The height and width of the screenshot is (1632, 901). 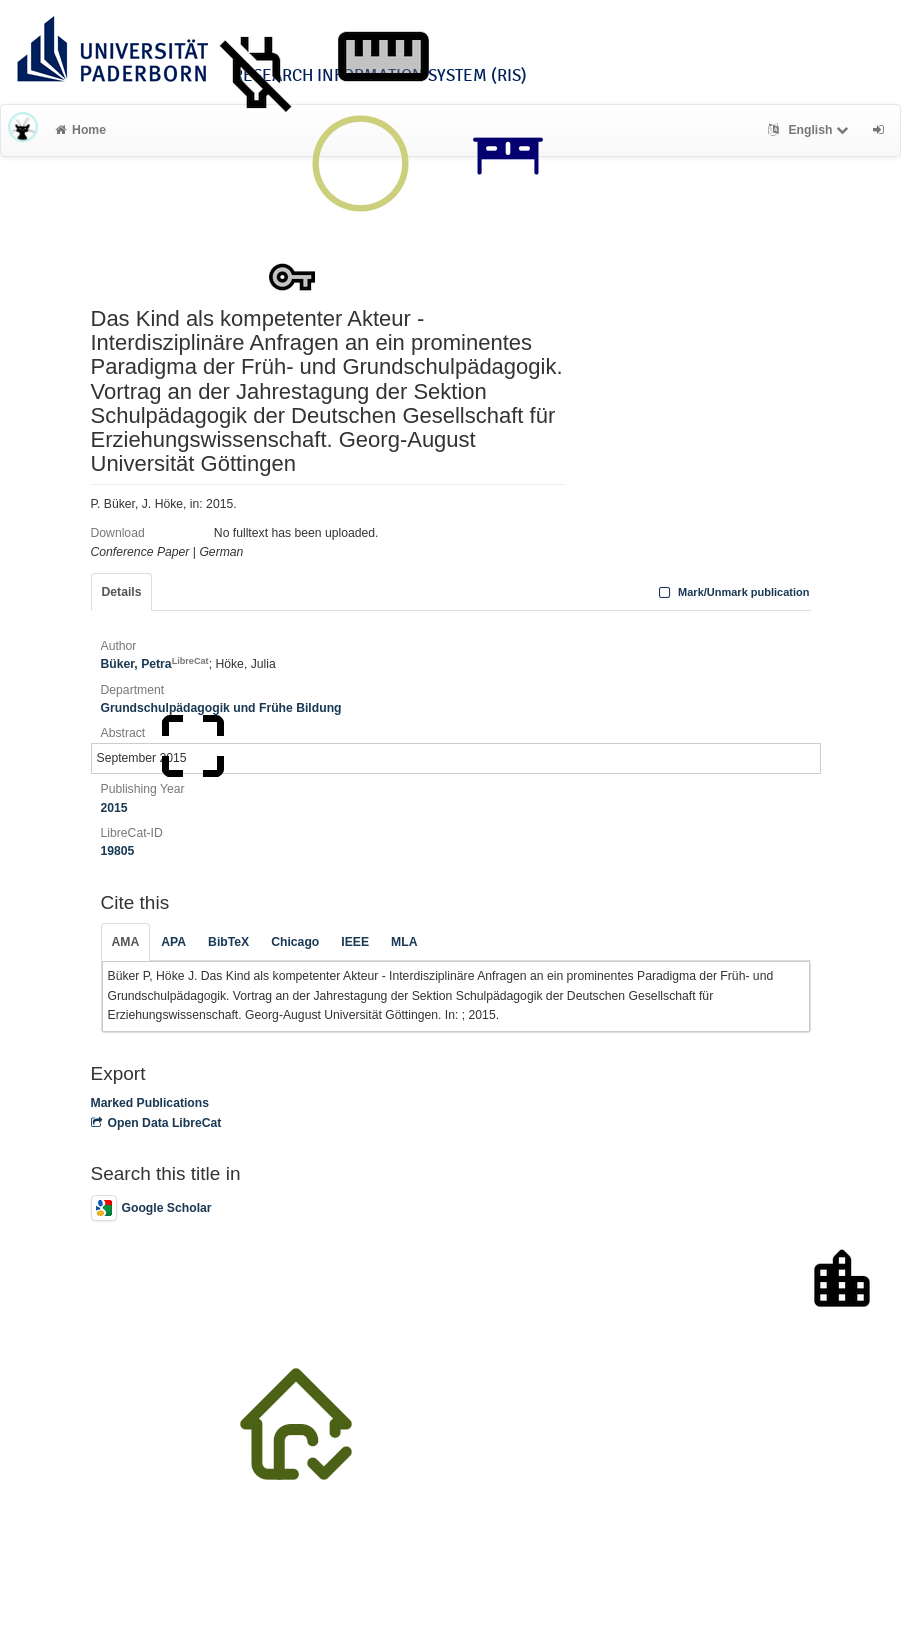 I want to click on home address verified or confirmed, so click(x=296, y=1424).